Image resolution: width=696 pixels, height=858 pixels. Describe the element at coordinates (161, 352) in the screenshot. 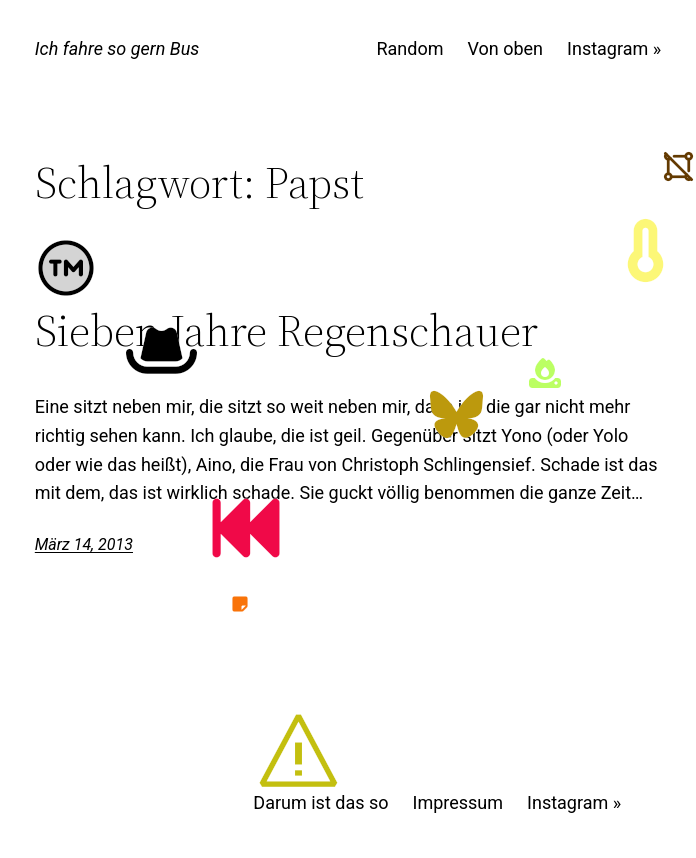

I see `select western or country theme` at that location.